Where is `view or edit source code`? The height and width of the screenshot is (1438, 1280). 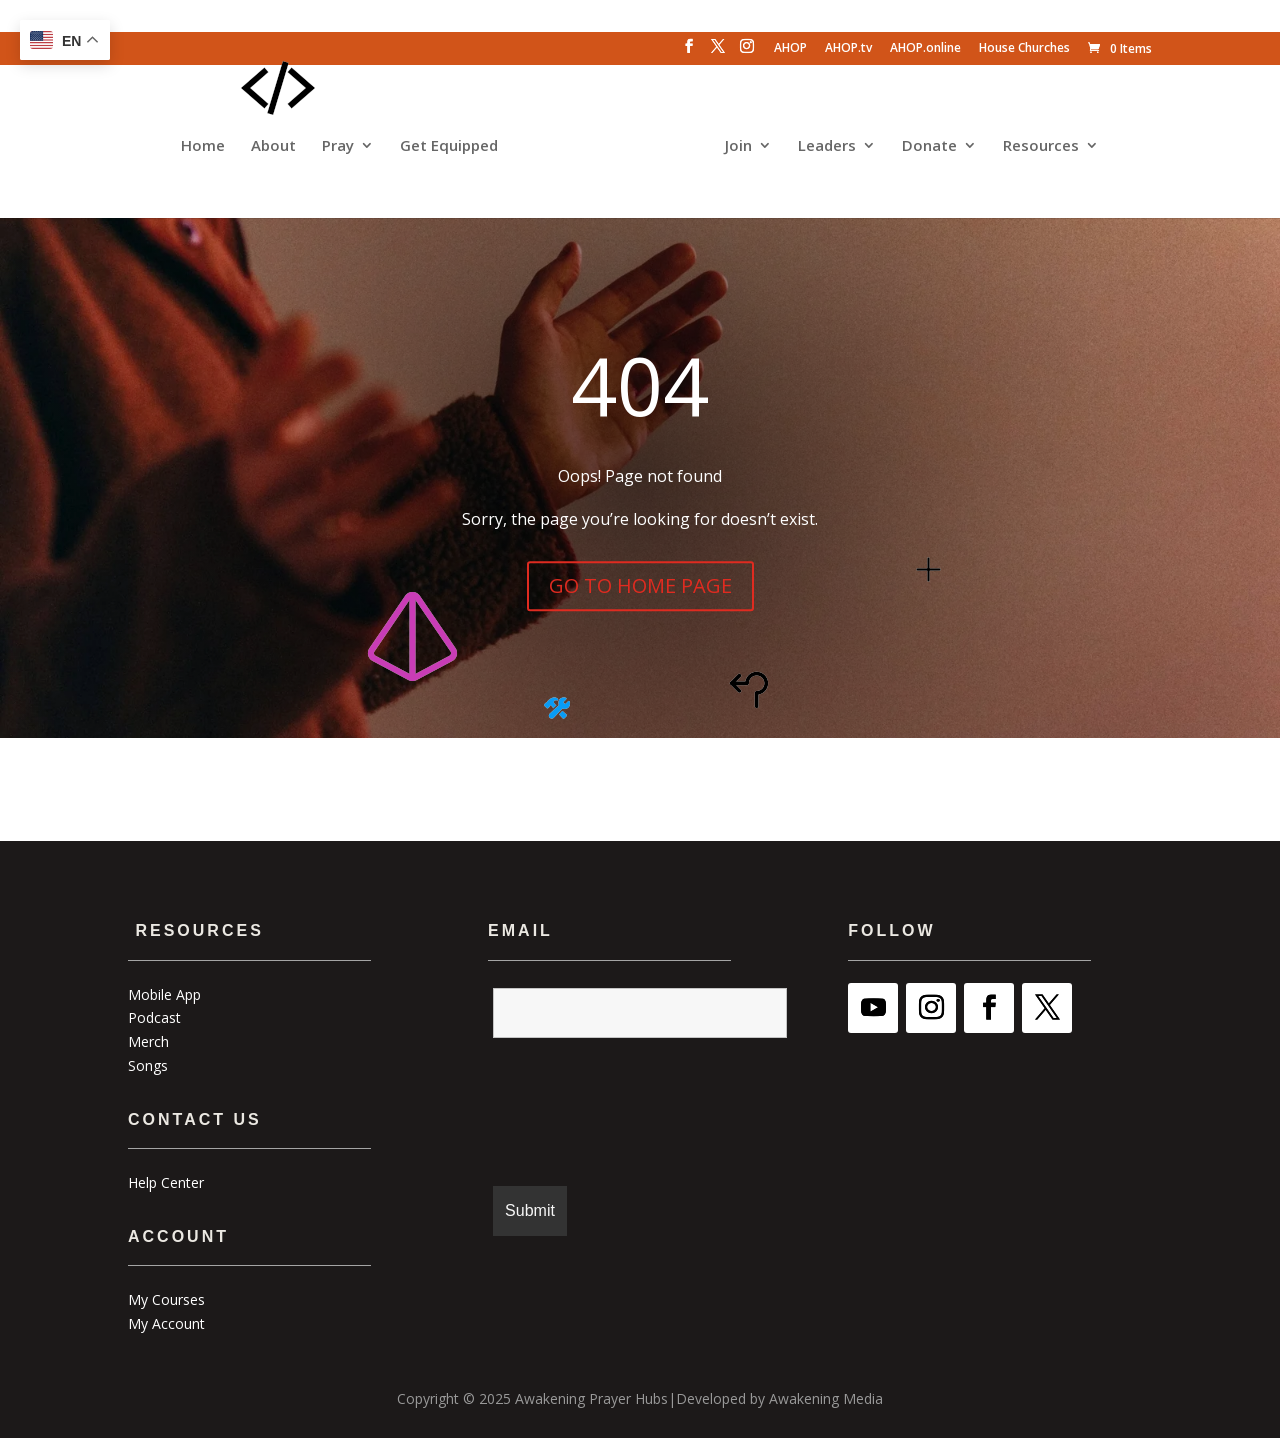 view or edit source code is located at coordinates (278, 88).